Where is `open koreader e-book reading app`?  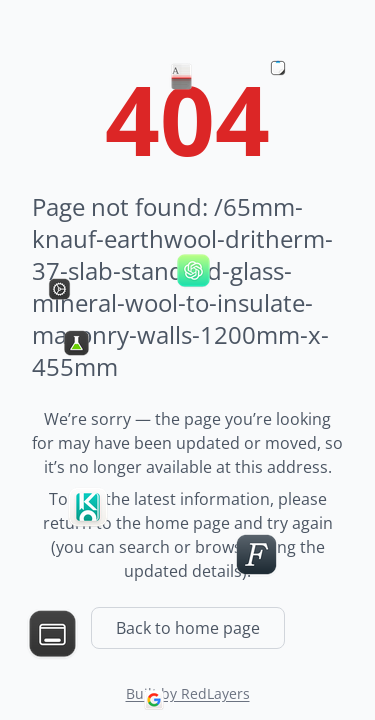 open koreader e-book reading app is located at coordinates (88, 507).